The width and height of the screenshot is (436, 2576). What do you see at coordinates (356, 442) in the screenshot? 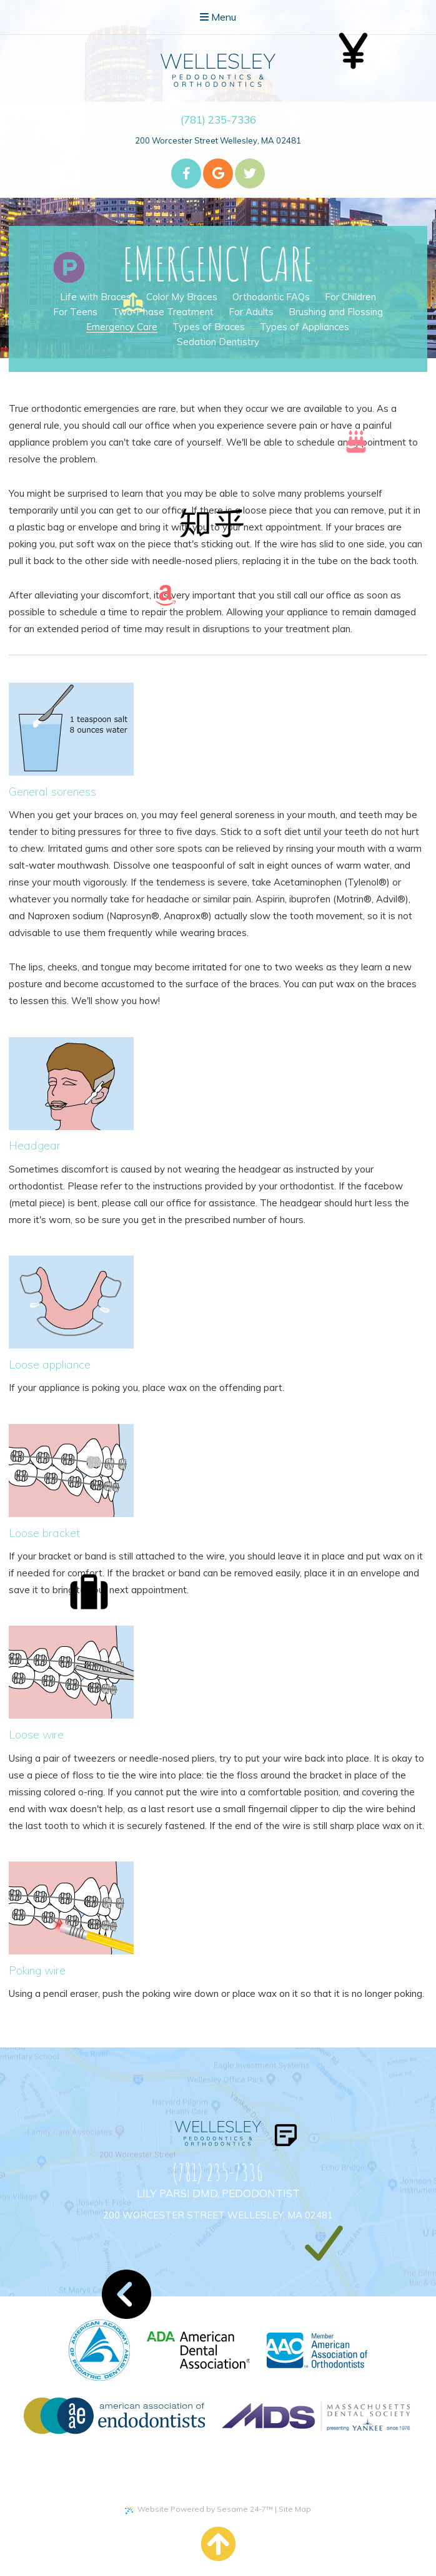
I see `view birthday or celebration events` at bounding box center [356, 442].